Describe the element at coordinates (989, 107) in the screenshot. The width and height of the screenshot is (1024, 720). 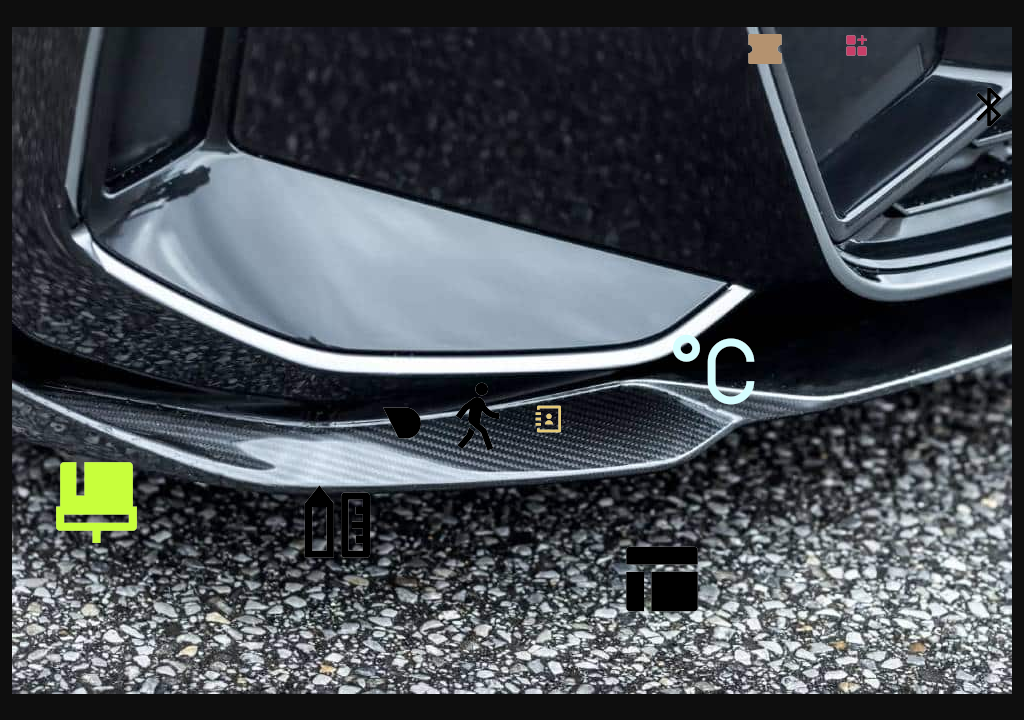
I see `toggle bluetooth connectivity on or off` at that location.